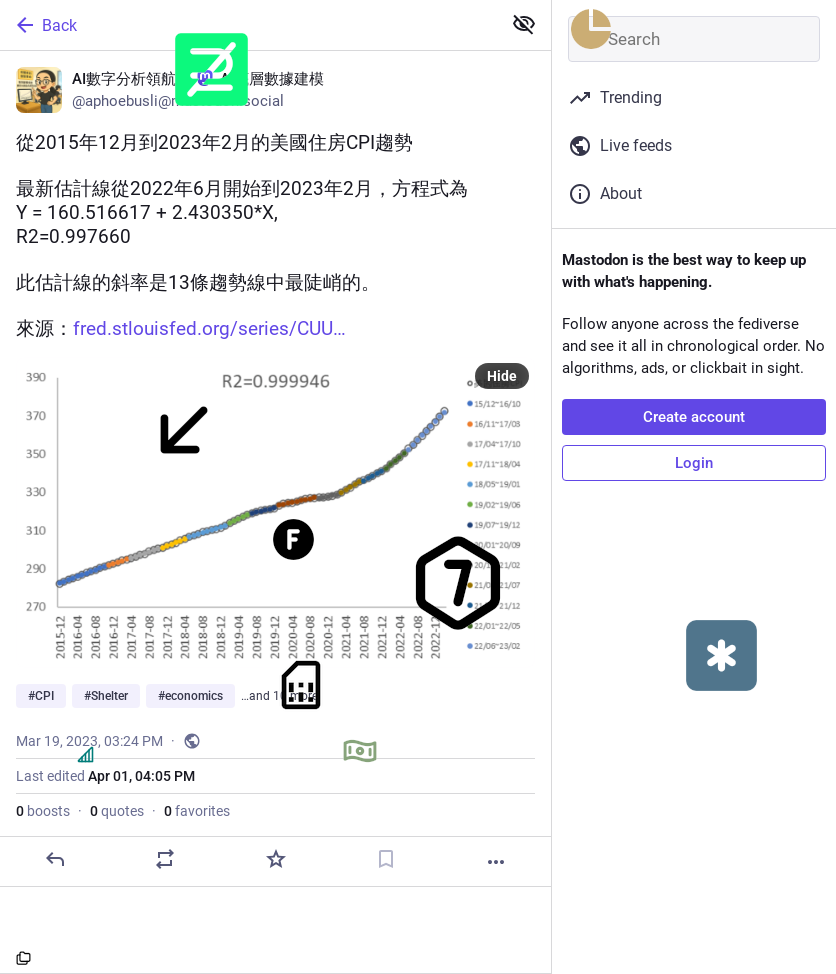  Describe the element at coordinates (23, 958) in the screenshot. I see `browse all folders` at that location.